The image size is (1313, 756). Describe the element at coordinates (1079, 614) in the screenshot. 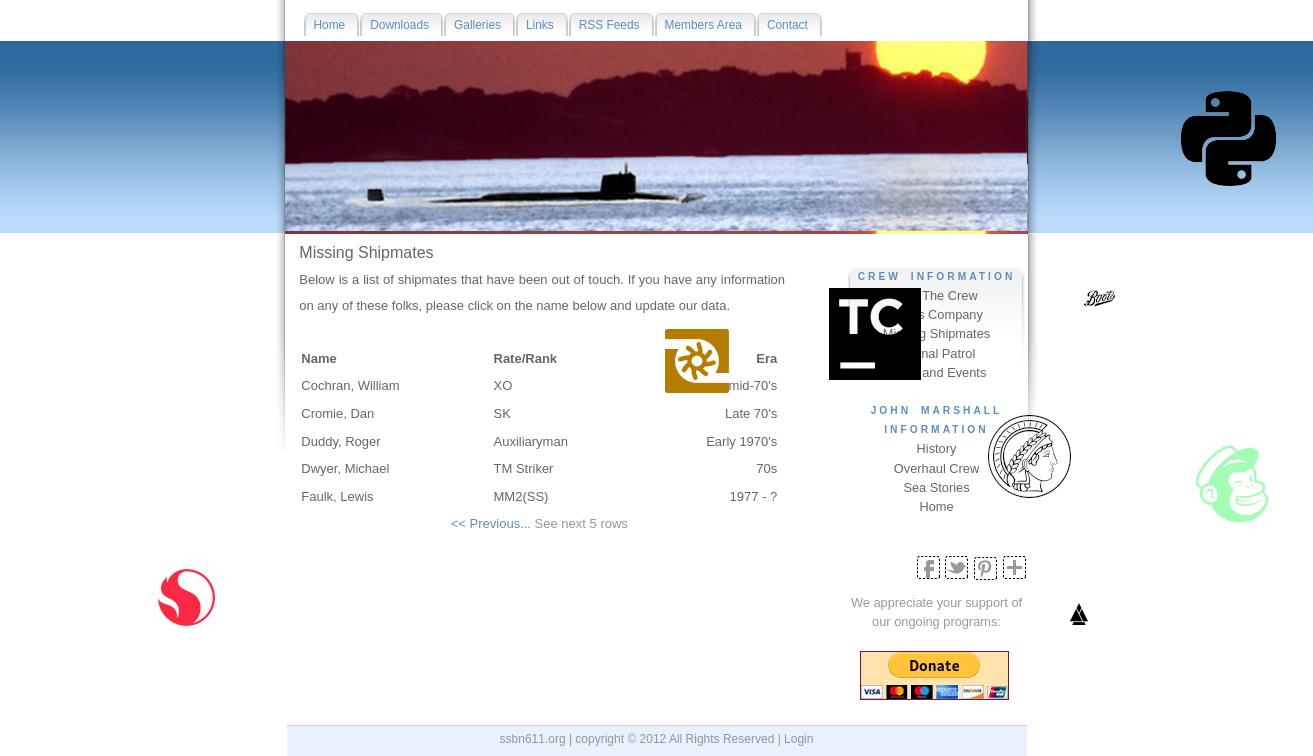

I see `pino logging library logo` at that location.